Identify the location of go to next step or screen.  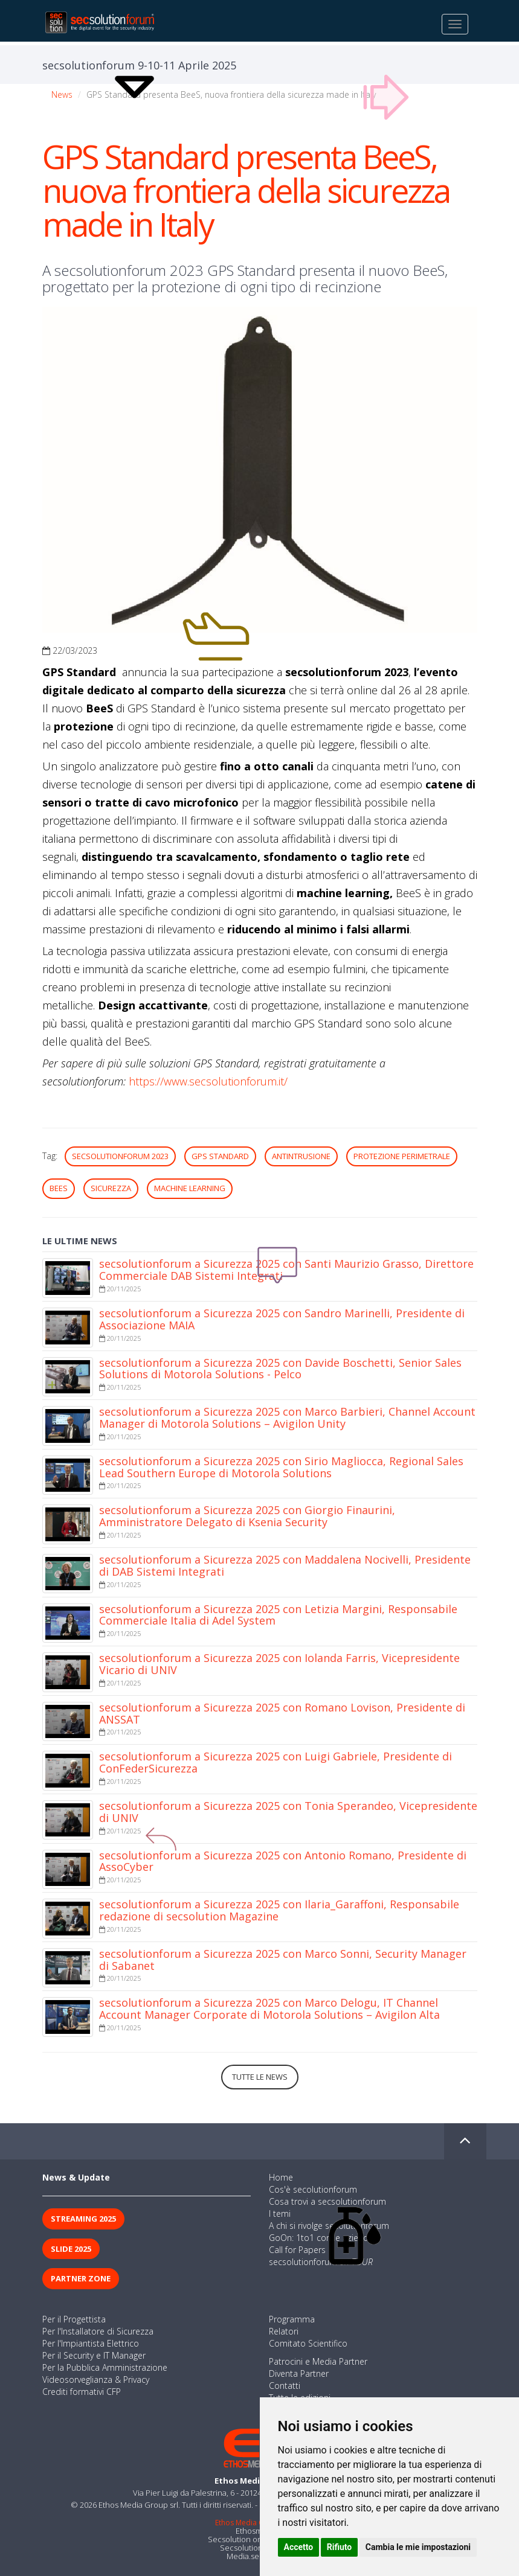
(384, 97).